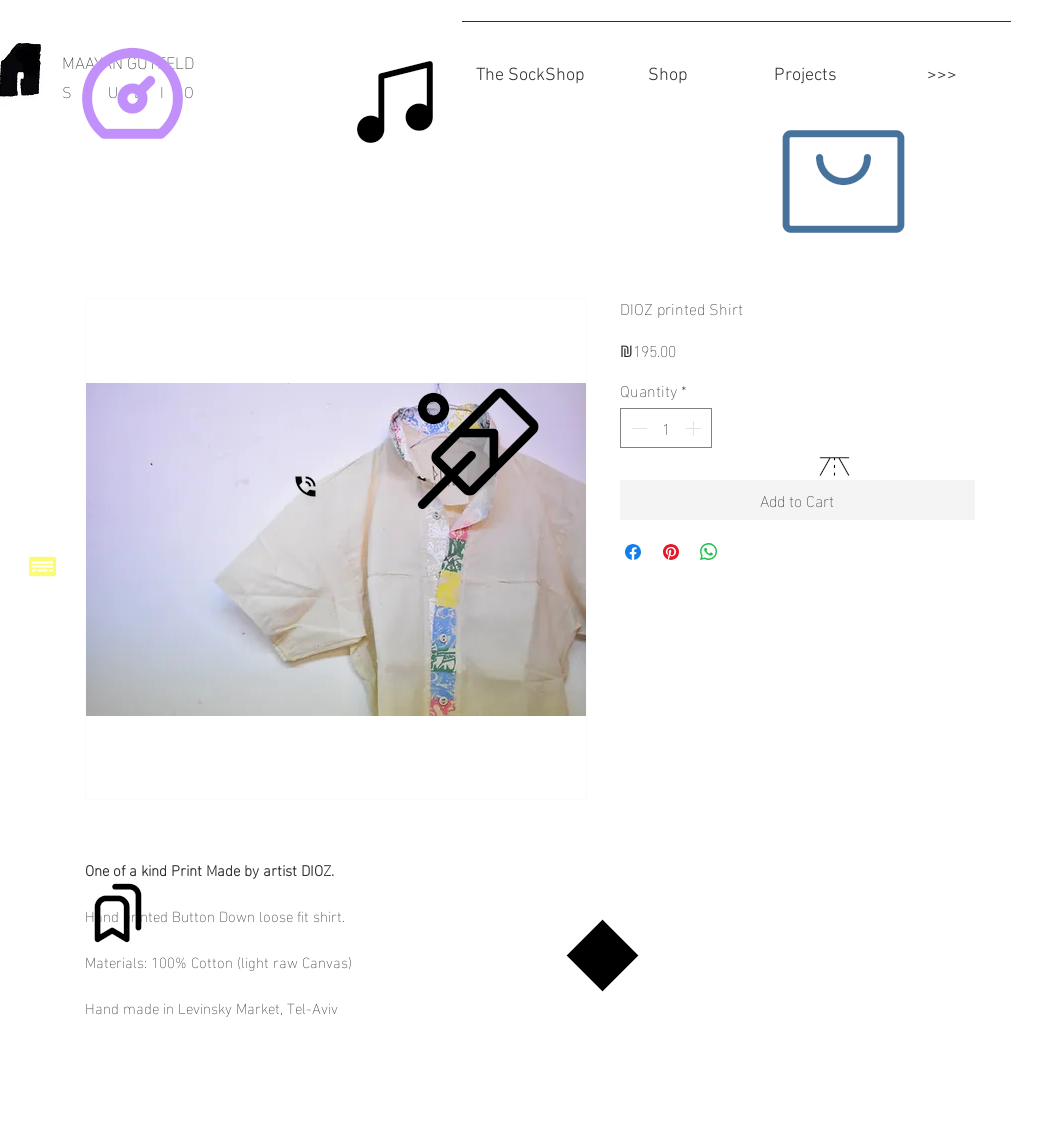 The height and width of the screenshot is (1142, 1059). What do you see at coordinates (305, 486) in the screenshot?
I see `indicates an active phone call in progress` at bounding box center [305, 486].